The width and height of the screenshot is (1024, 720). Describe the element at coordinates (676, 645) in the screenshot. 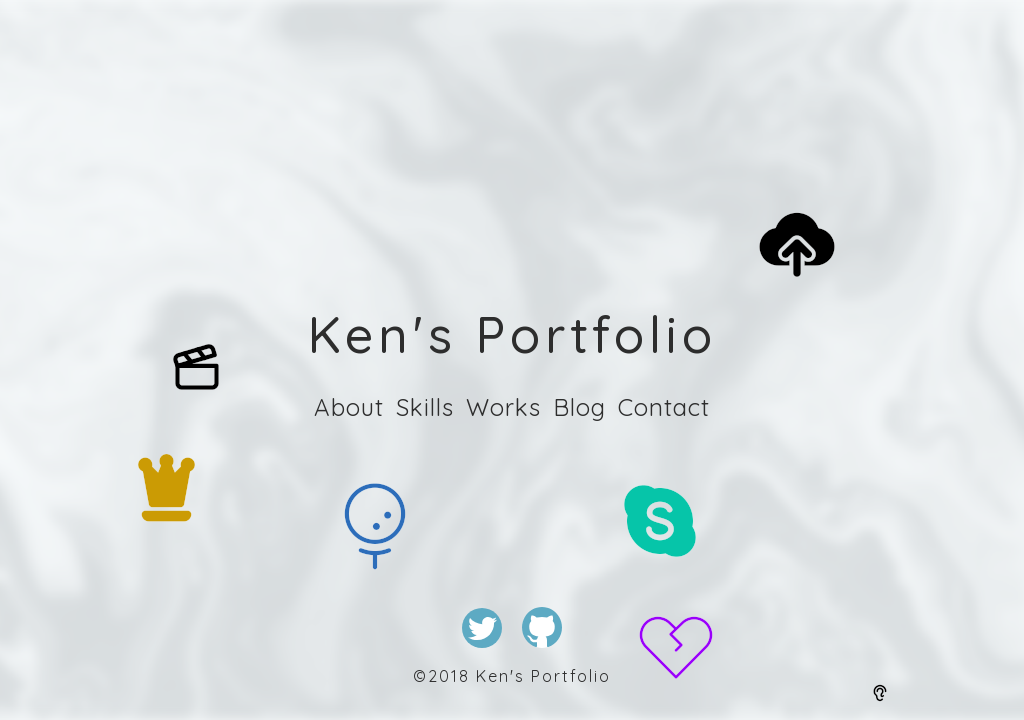

I see `unlike or remove from favorites` at that location.